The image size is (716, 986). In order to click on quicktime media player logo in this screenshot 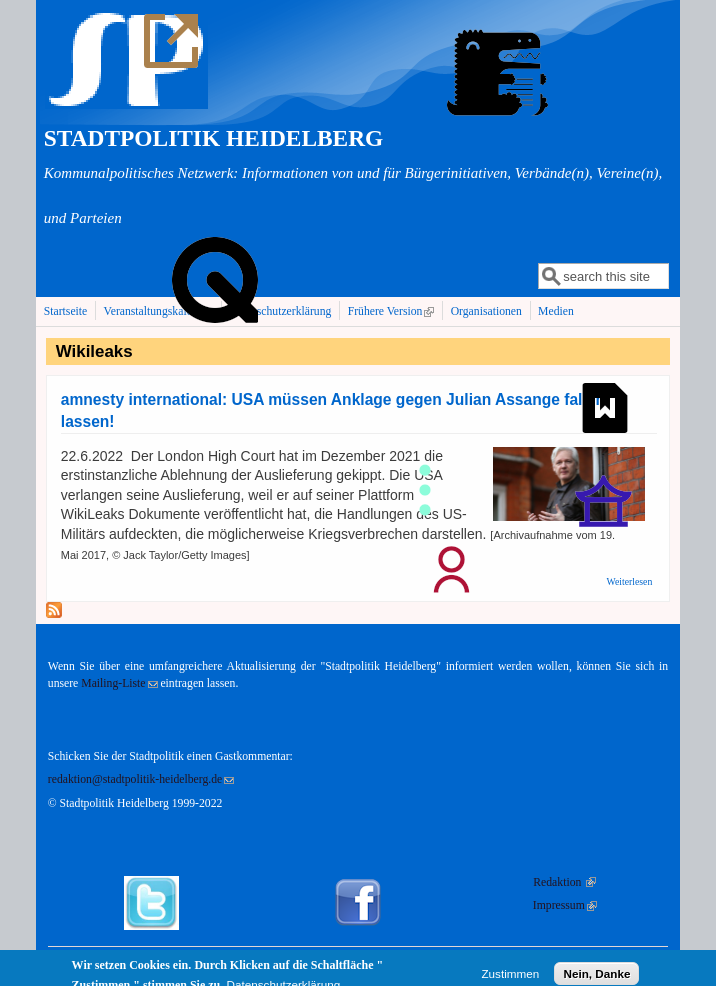, I will do `click(215, 280)`.